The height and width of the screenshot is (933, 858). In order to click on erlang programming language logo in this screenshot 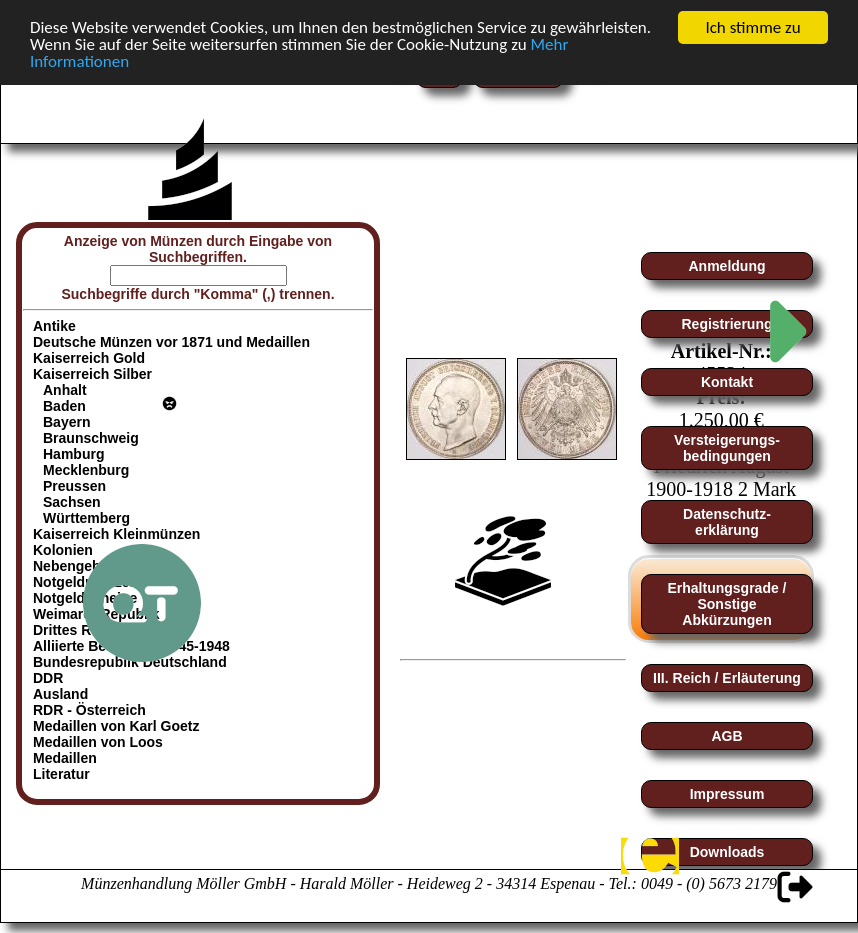, I will do `click(650, 856)`.